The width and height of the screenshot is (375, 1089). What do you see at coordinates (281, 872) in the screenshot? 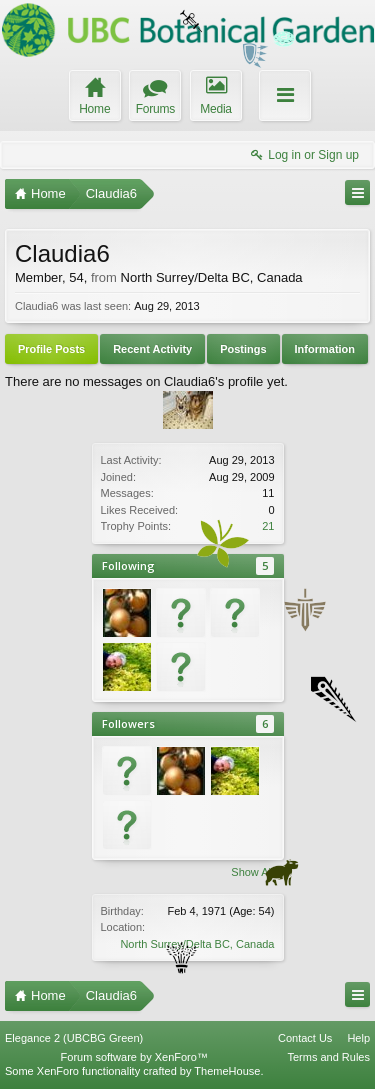
I see `capybara character or avatar selection` at bounding box center [281, 872].